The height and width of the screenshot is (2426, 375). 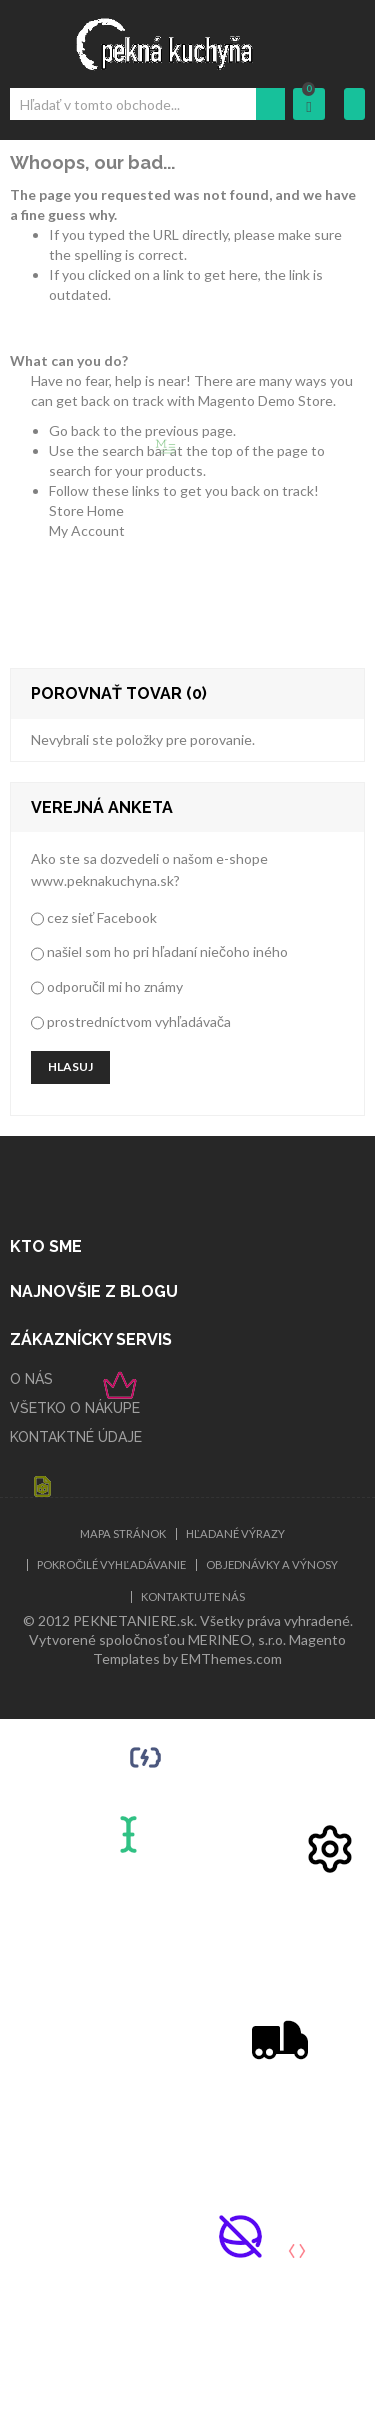 I want to click on disable 3D or spherical view mode, so click(x=240, y=2236).